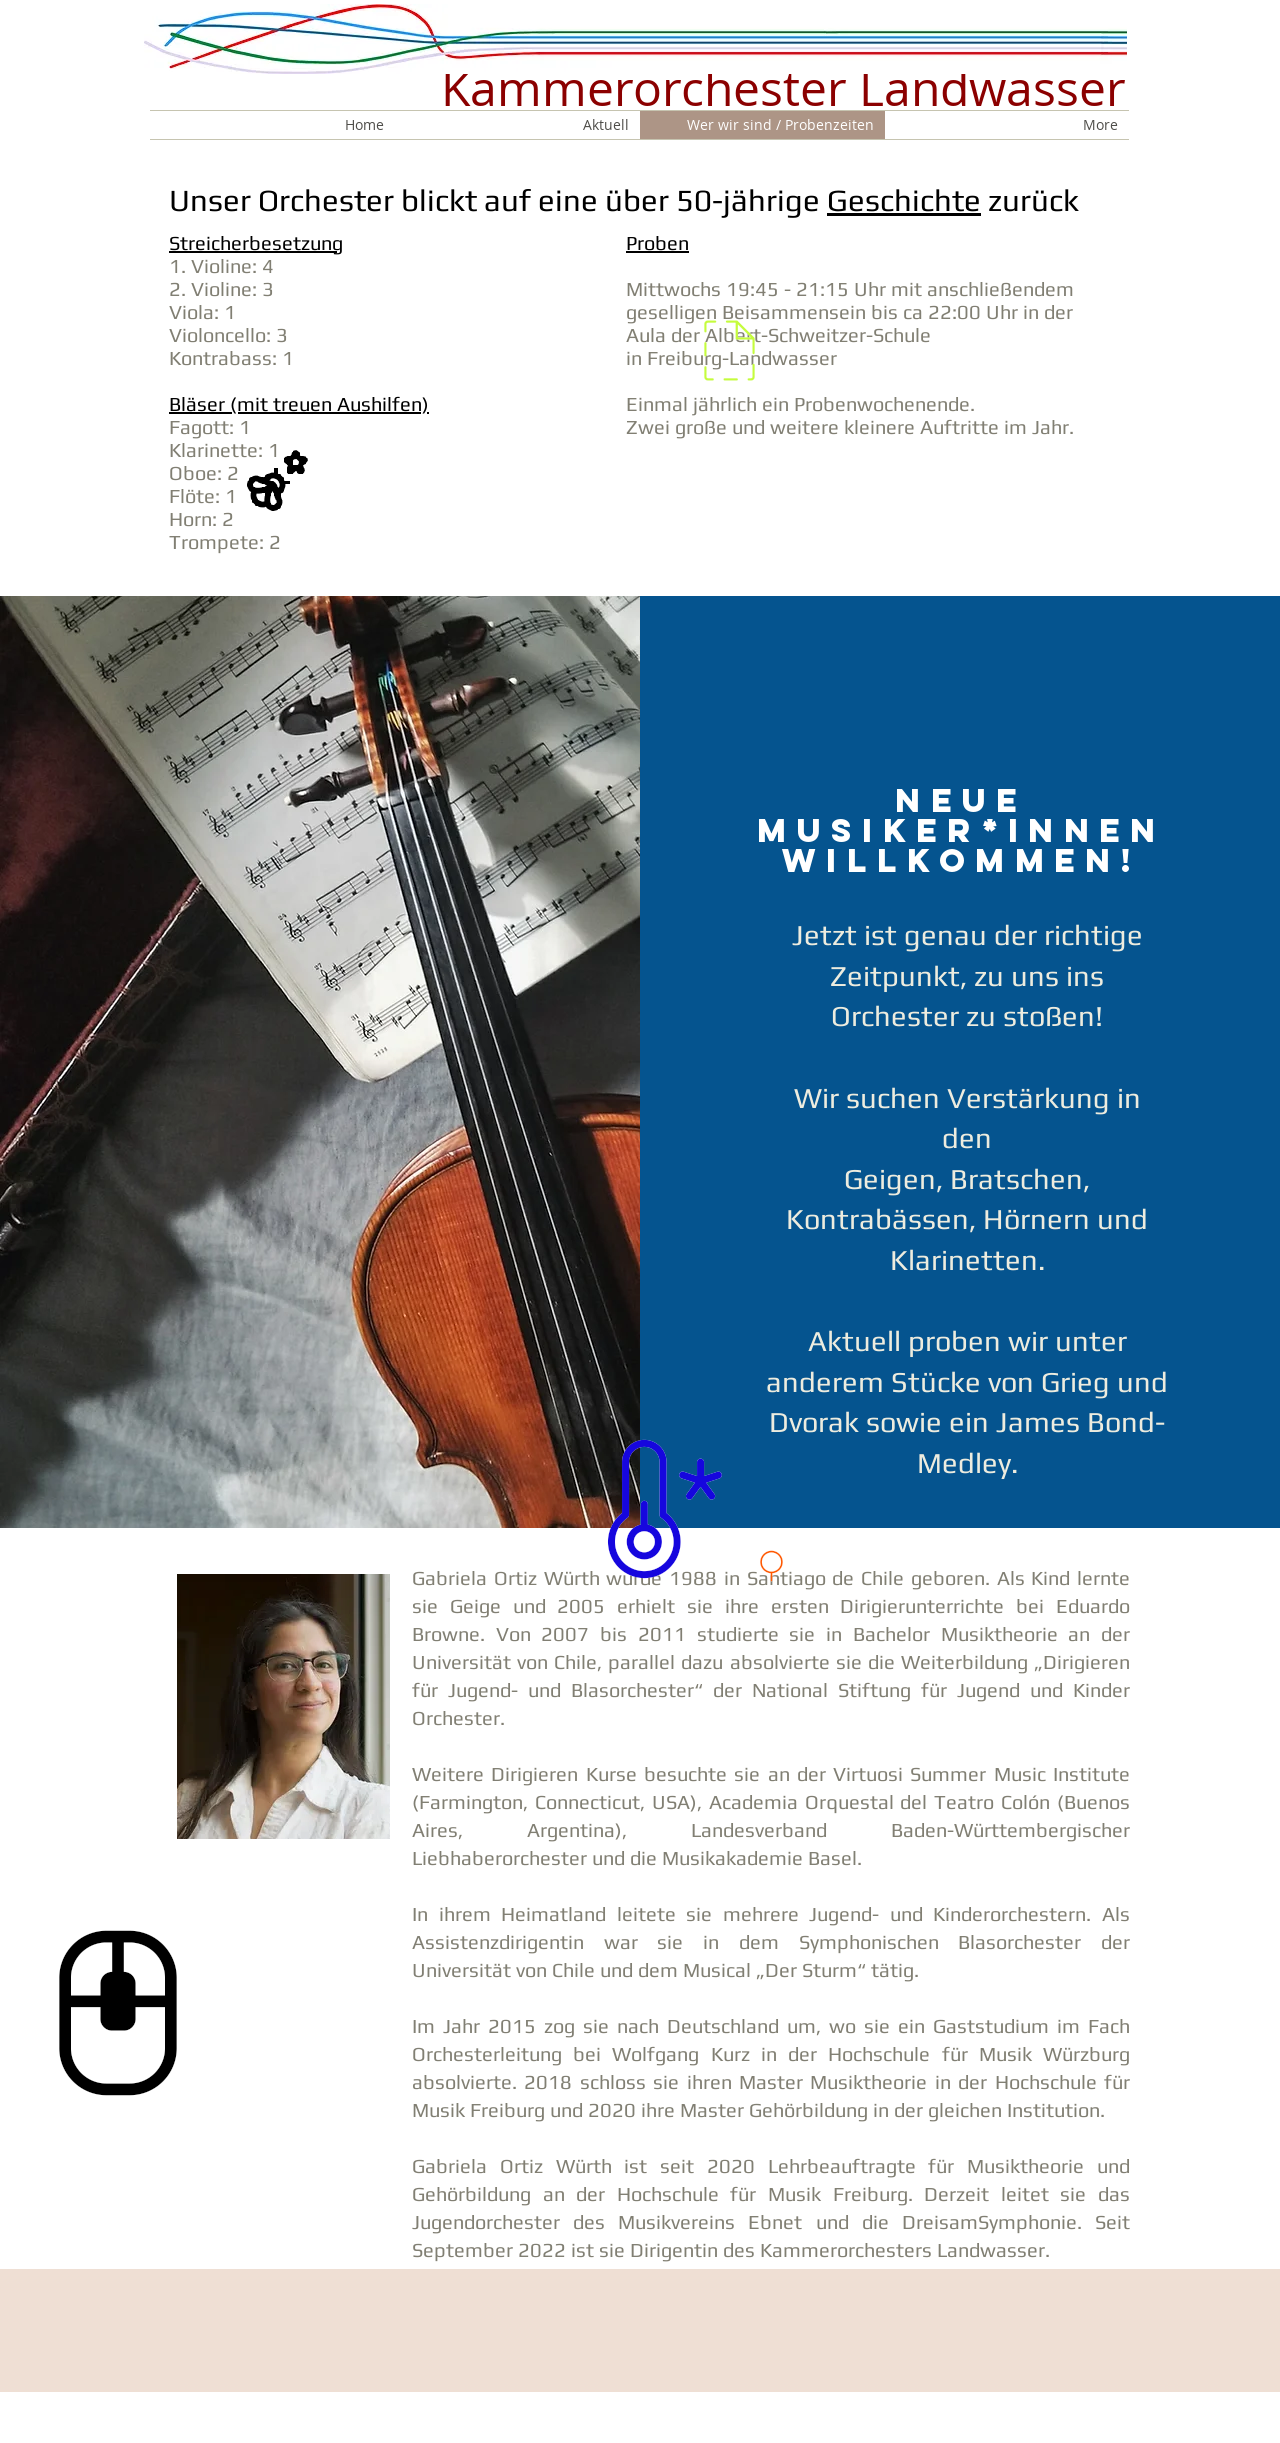 Image resolution: width=1280 pixels, height=2443 pixels. Describe the element at coordinates (771, 1565) in the screenshot. I see `select neuter or non-binary gender option` at that location.